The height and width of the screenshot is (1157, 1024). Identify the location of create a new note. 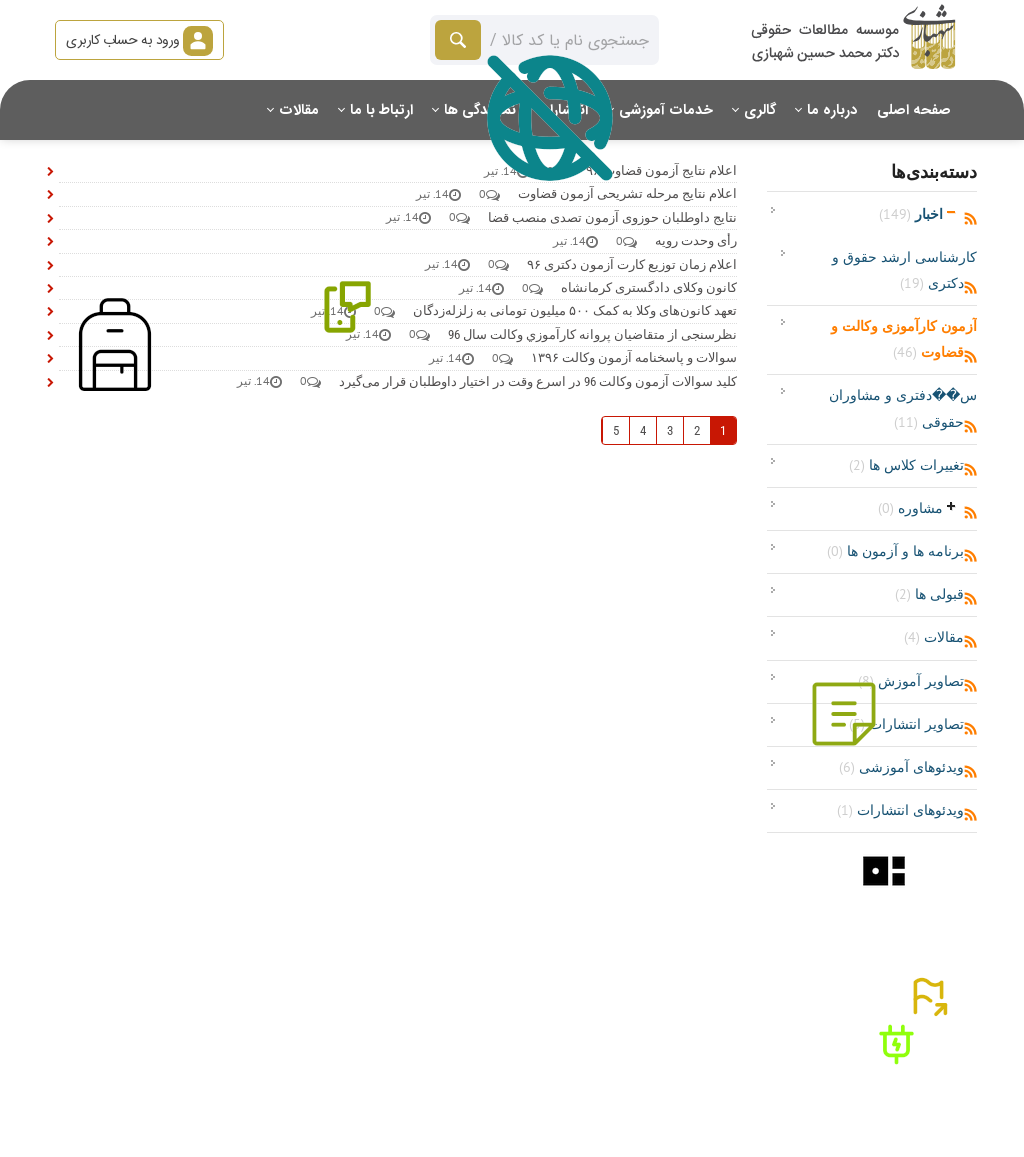
(844, 714).